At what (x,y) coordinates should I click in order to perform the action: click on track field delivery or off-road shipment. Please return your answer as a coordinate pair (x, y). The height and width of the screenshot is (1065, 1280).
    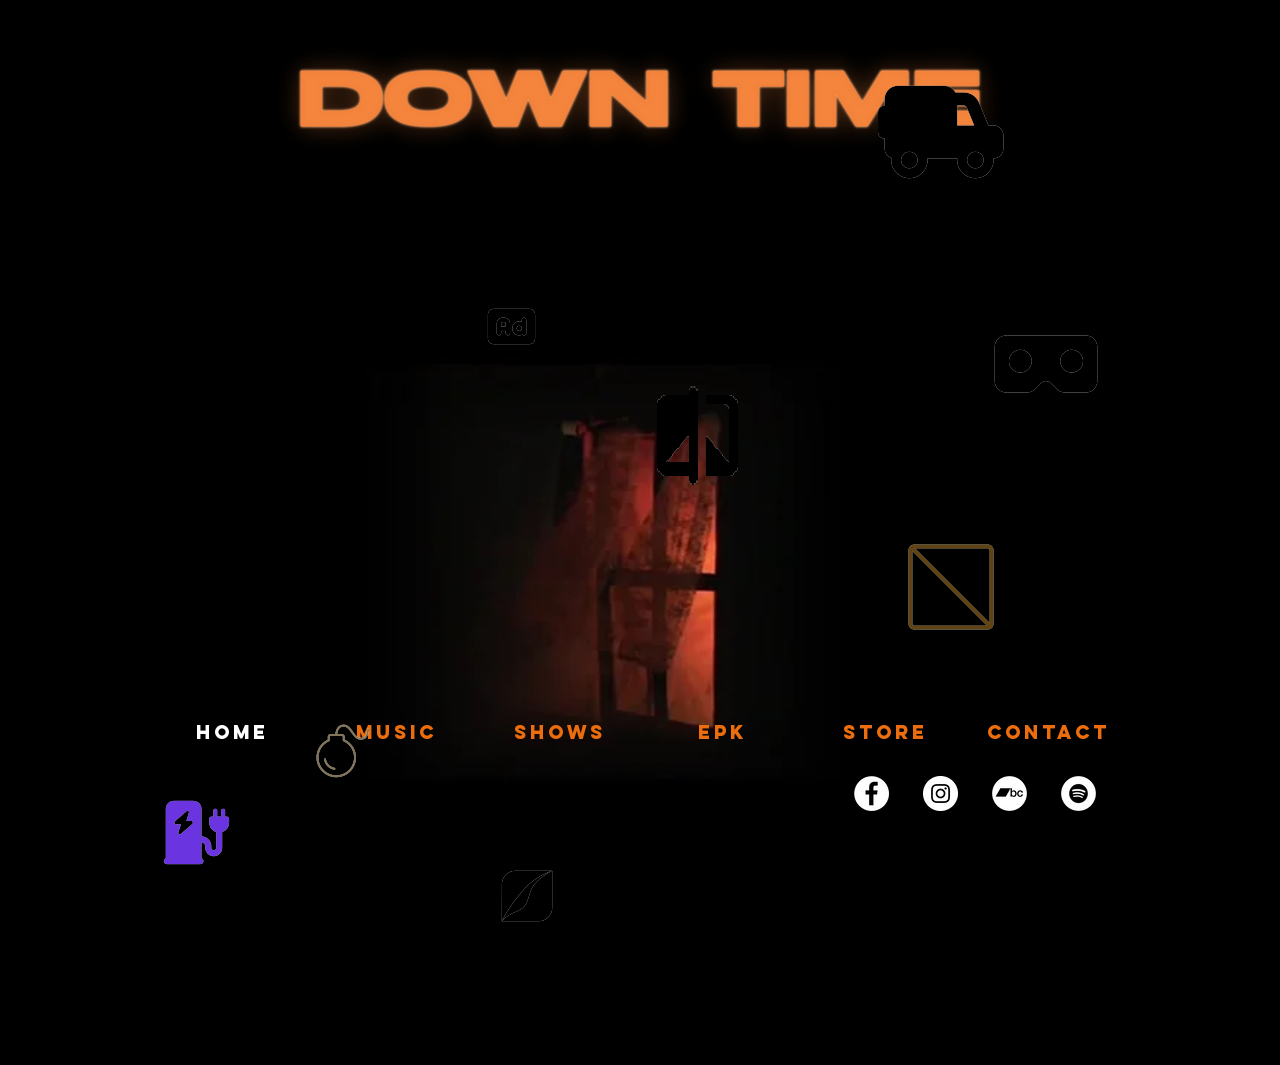
    Looking at the image, I should click on (944, 132).